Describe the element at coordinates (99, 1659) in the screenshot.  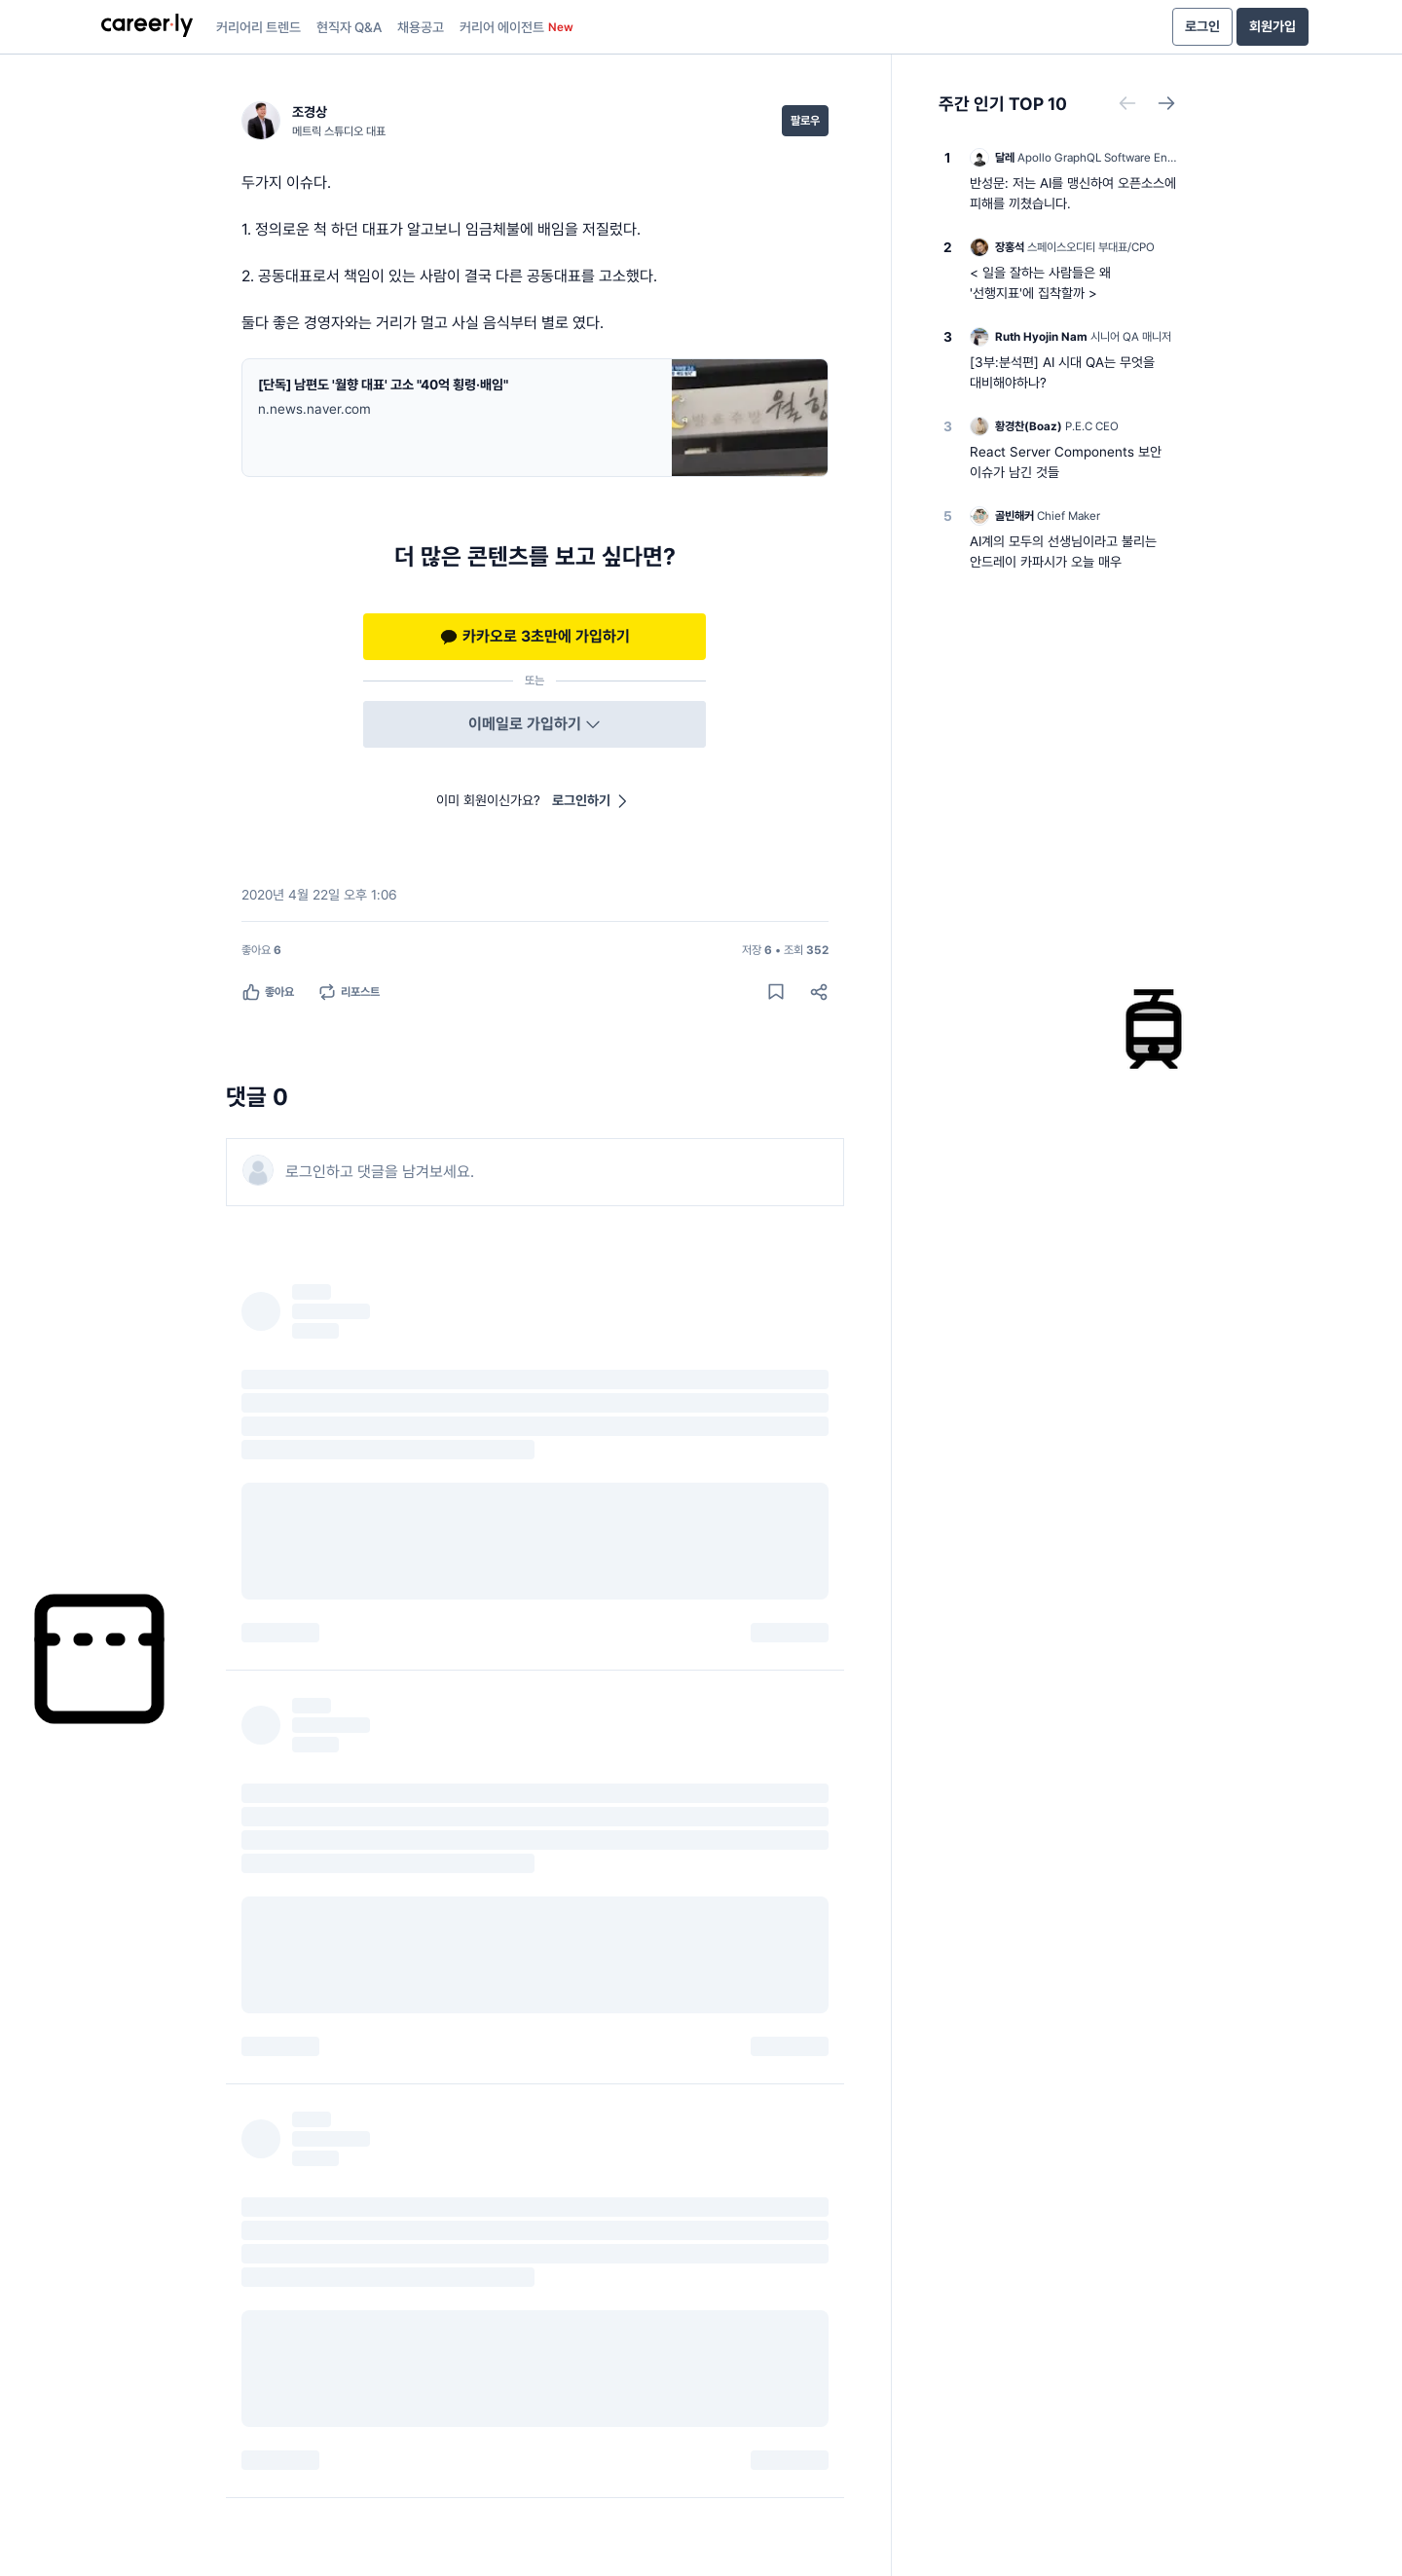
I see `toggle optional top panel visibility` at that location.